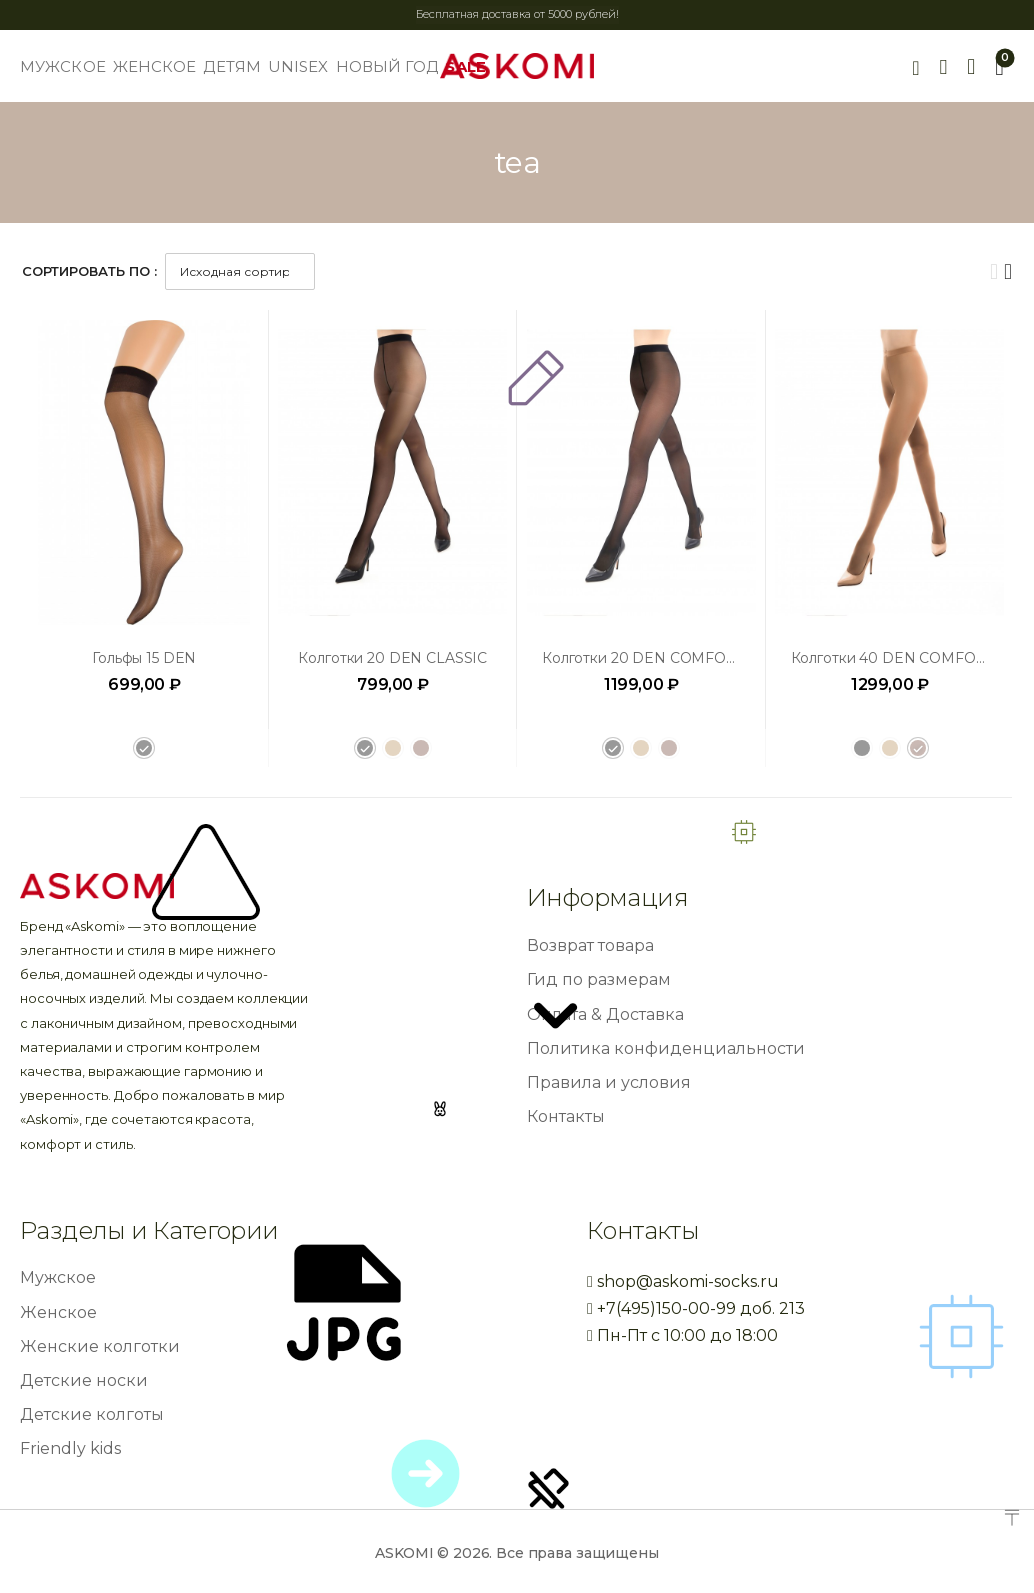 The image size is (1034, 1593). I want to click on access pet or animal-related features, so click(440, 1109).